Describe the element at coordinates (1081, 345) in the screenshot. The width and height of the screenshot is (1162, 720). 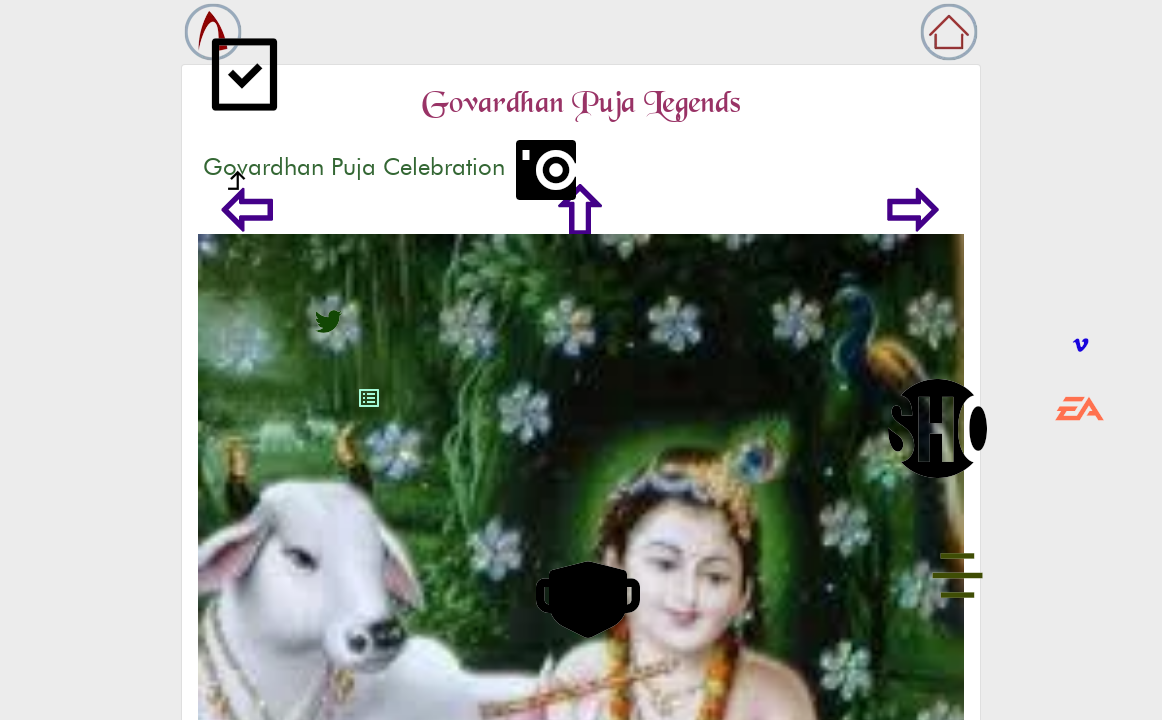
I see `open the Vimeo app` at that location.